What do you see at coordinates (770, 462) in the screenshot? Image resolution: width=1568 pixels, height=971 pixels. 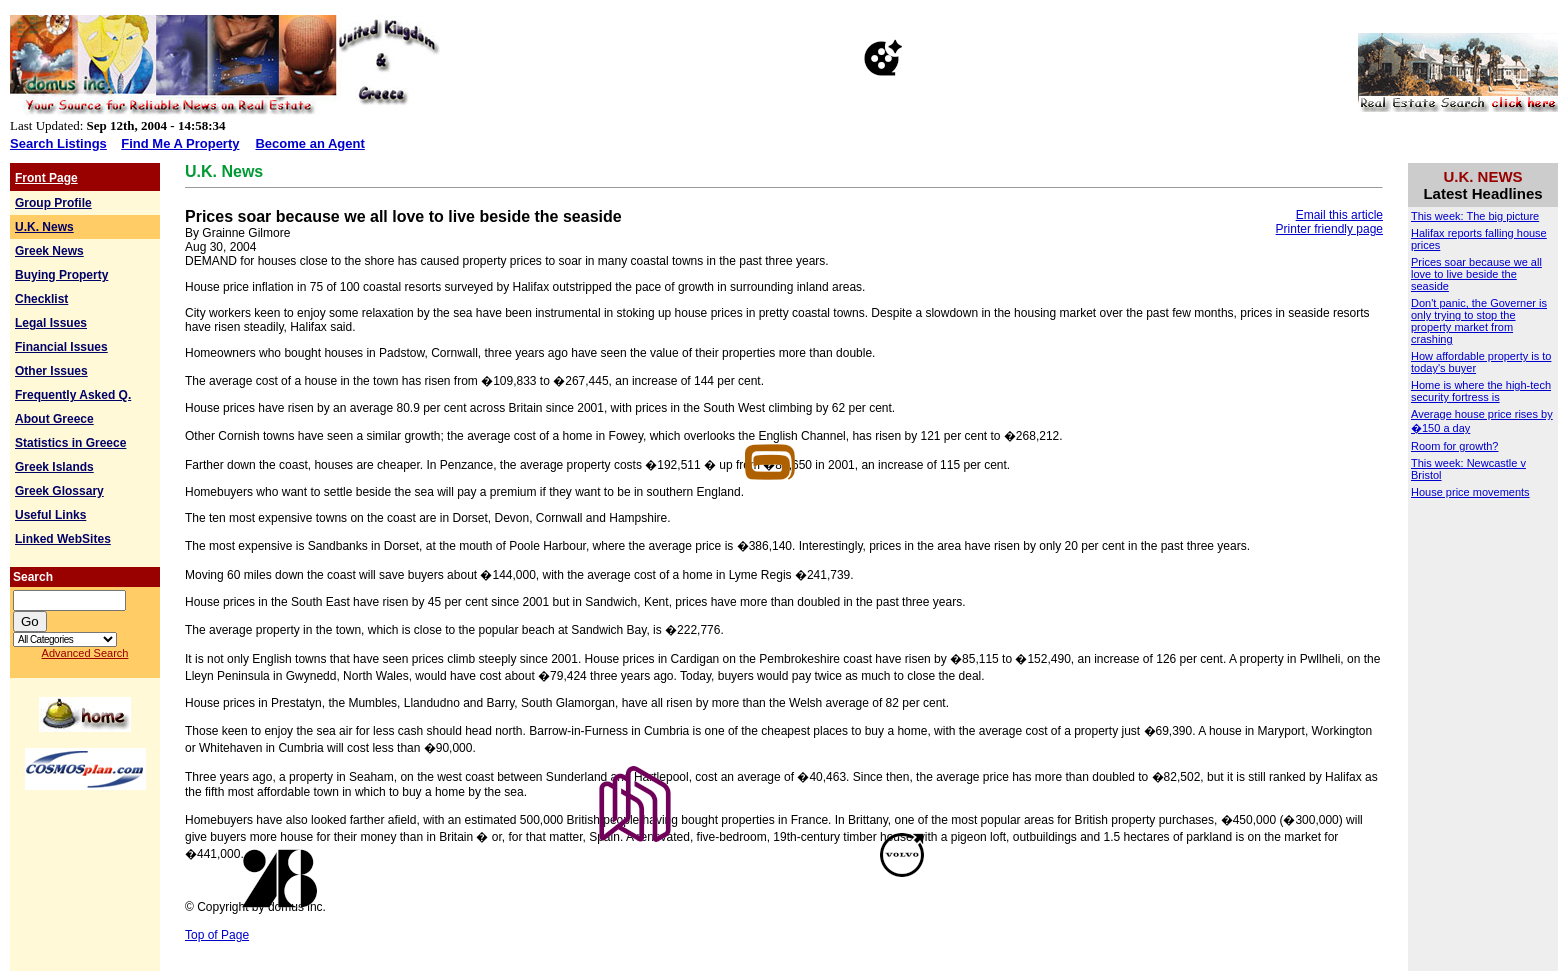 I see `open the Gameloft game launcher` at bounding box center [770, 462].